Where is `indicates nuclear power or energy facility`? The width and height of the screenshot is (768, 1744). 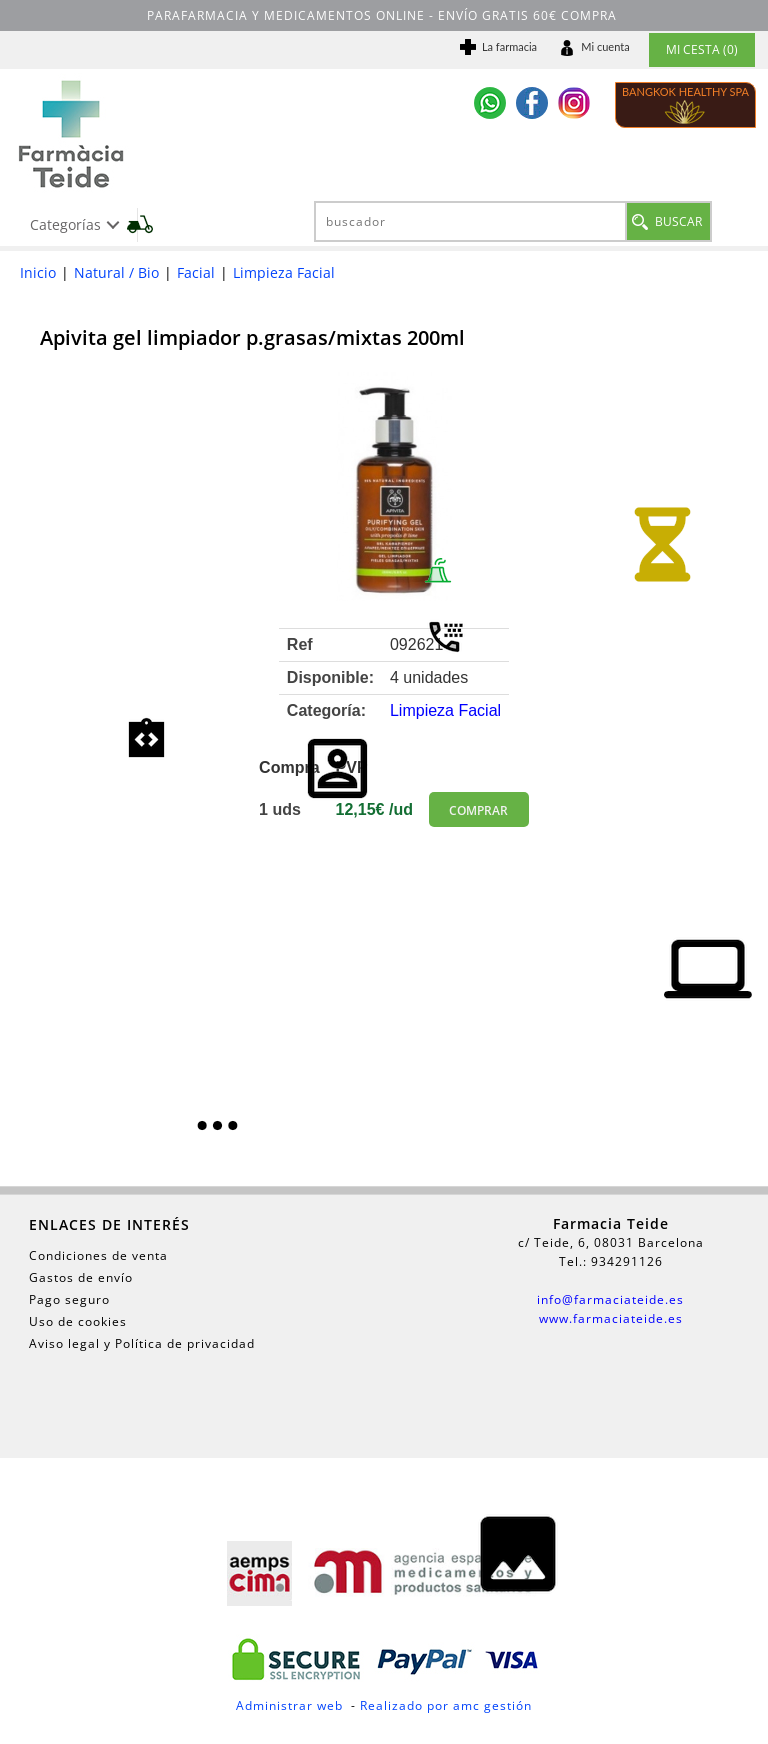 indicates nuclear power or energy facility is located at coordinates (438, 572).